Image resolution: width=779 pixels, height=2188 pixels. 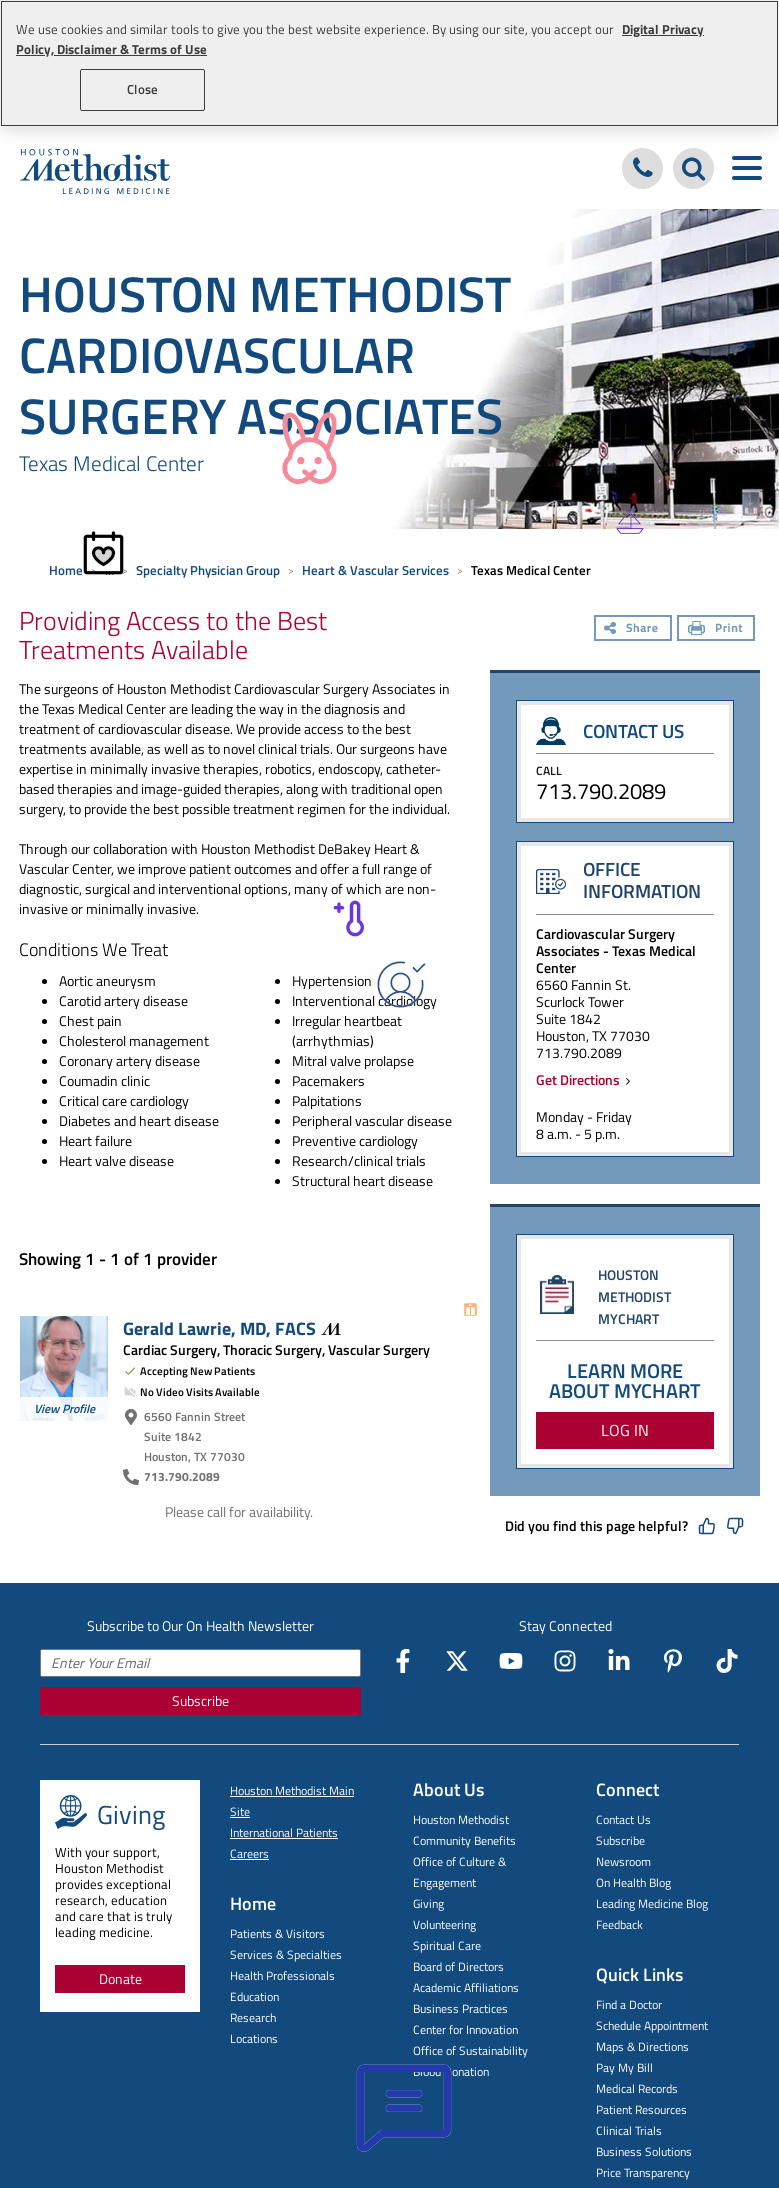 I want to click on indicates elevator access or location, so click(x=470, y=1309).